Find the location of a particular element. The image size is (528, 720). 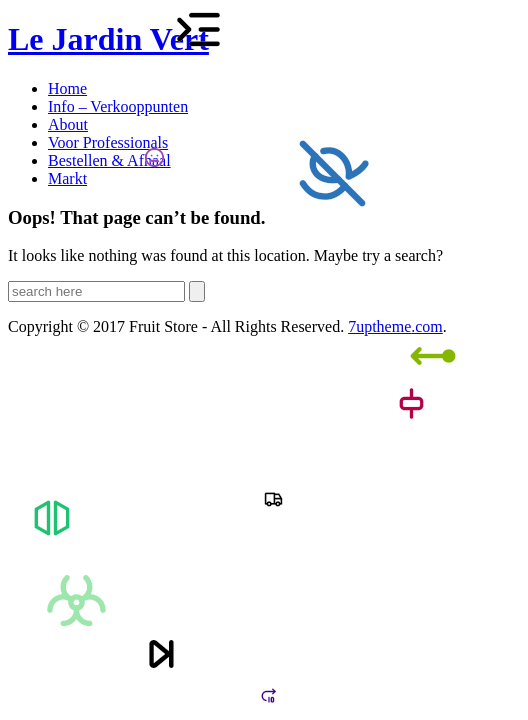

track your delivery status is located at coordinates (273, 499).